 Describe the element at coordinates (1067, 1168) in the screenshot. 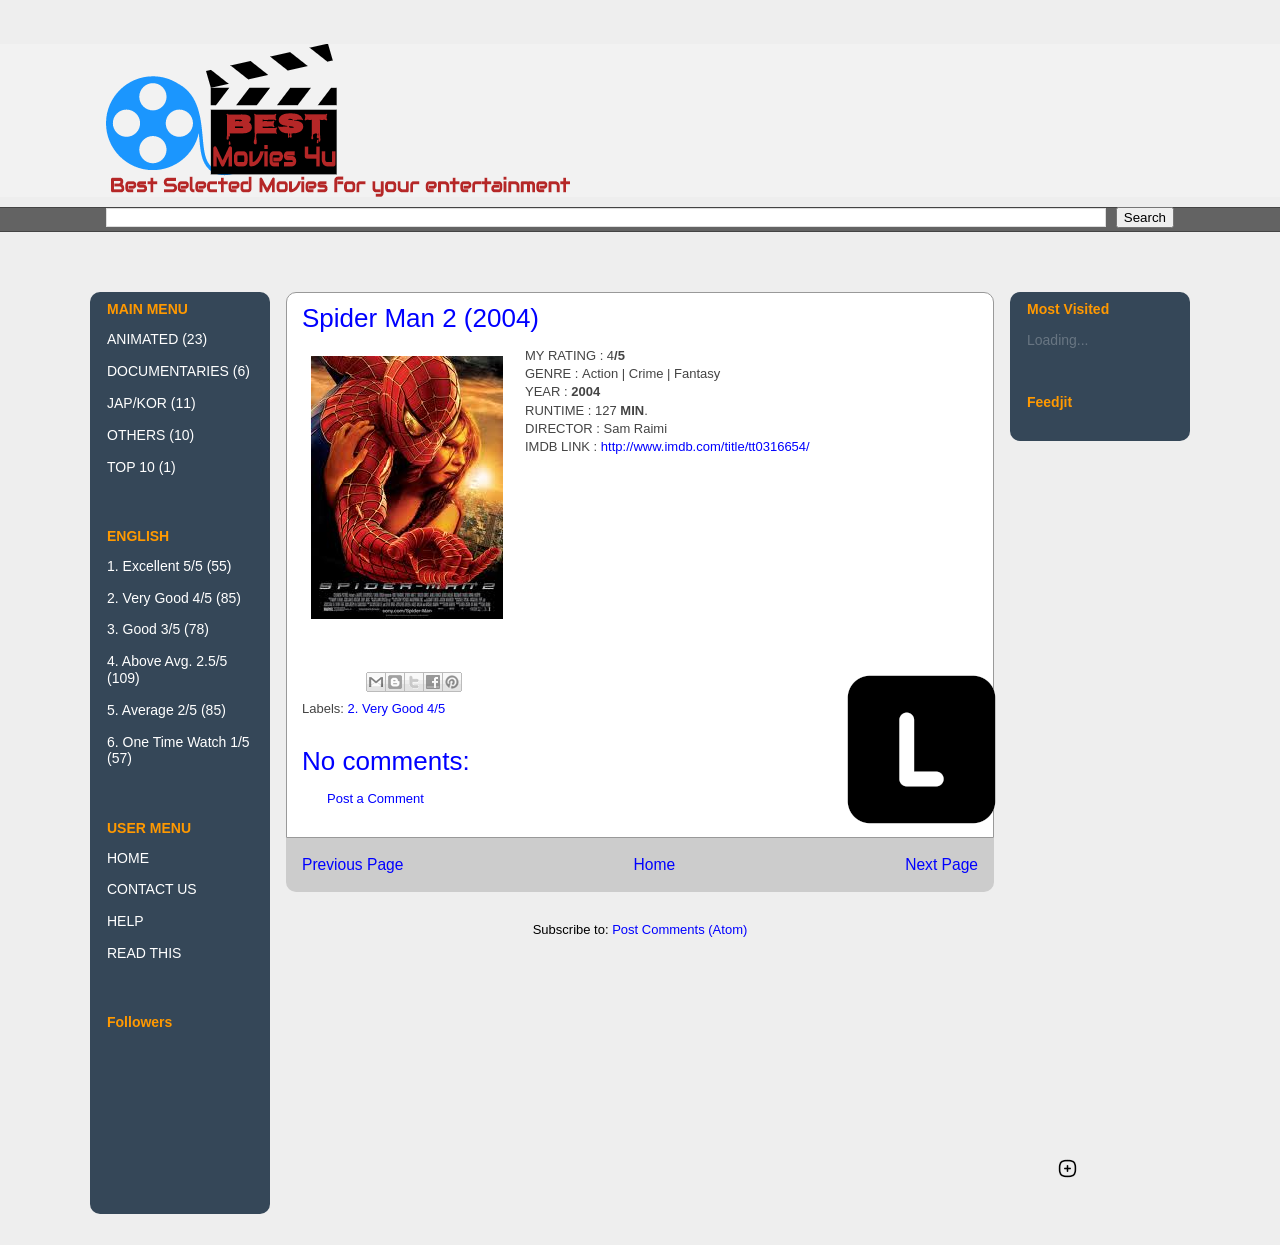

I see `add a new item` at that location.